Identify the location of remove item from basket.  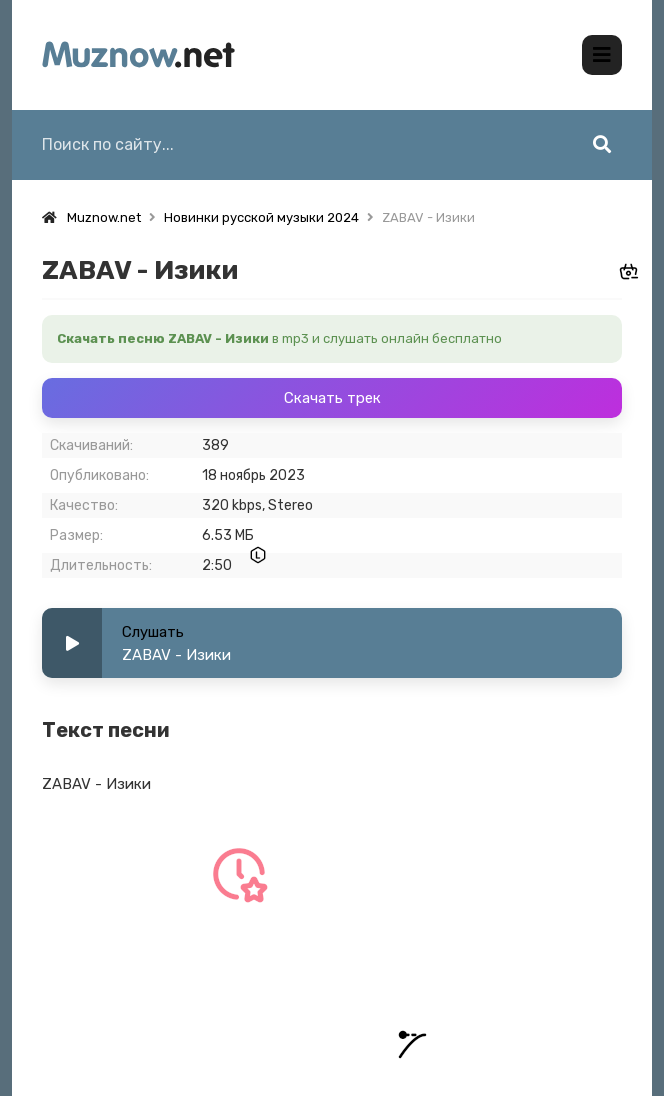
(628, 271).